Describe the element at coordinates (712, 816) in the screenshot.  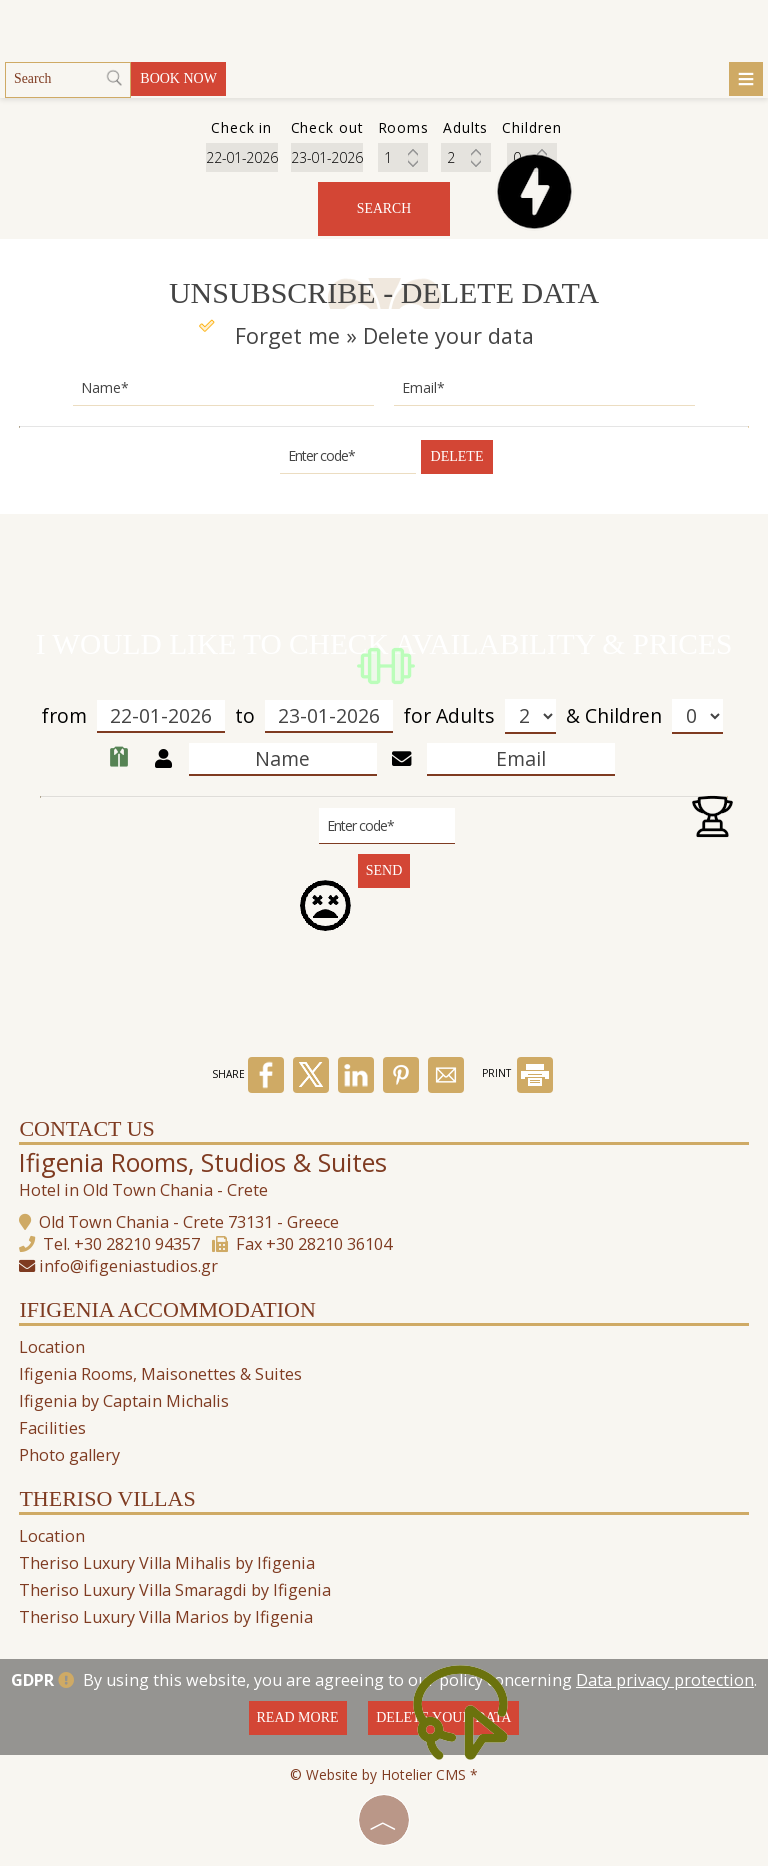
I see `view achievements or awards` at that location.